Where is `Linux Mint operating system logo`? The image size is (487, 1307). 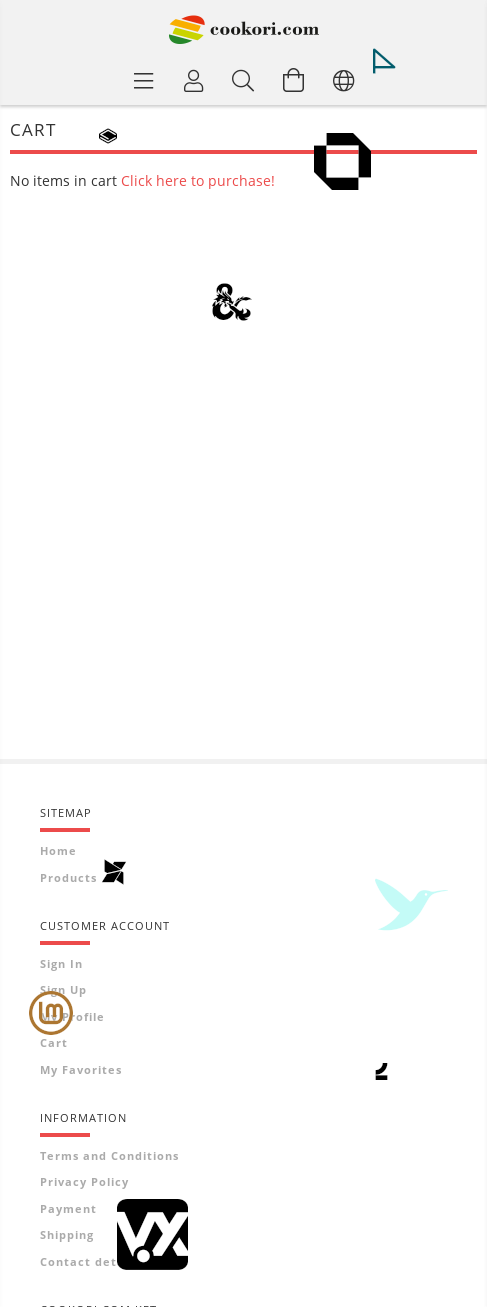
Linux Mint operating system logo is located at coordinates (51, 1013).